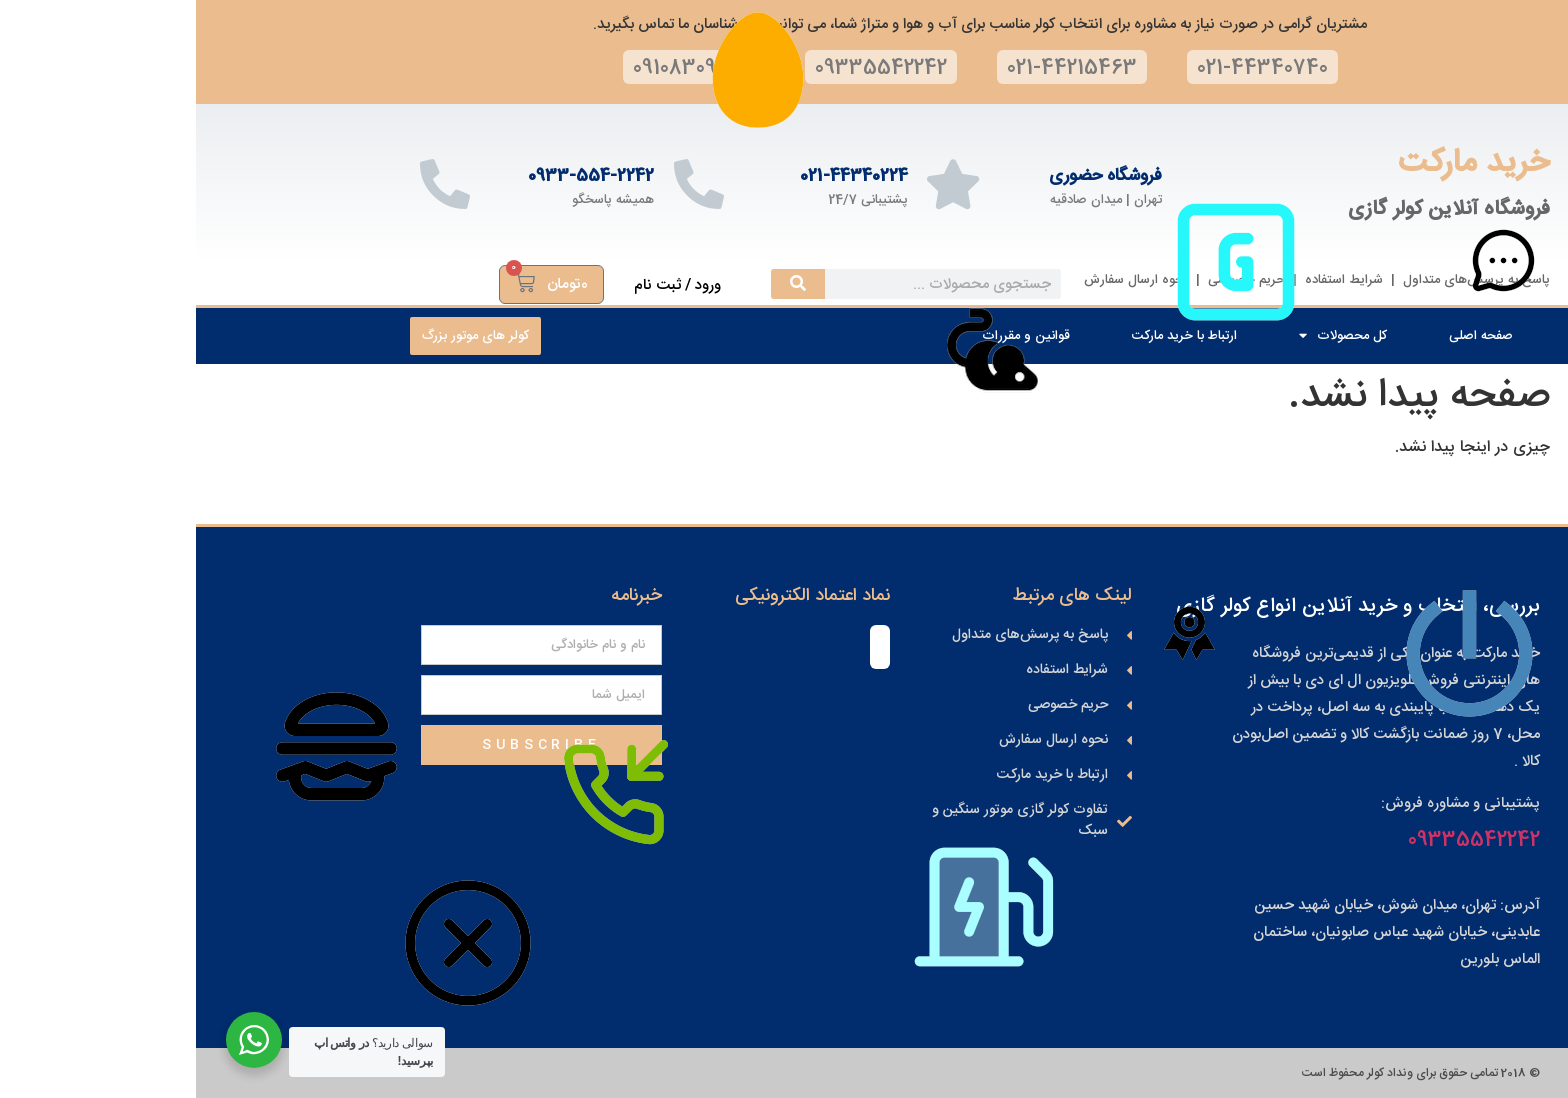 The width and height of the screenshot is (1568, 1098). I want to click on open chat or messaging, so click(1503, 260).